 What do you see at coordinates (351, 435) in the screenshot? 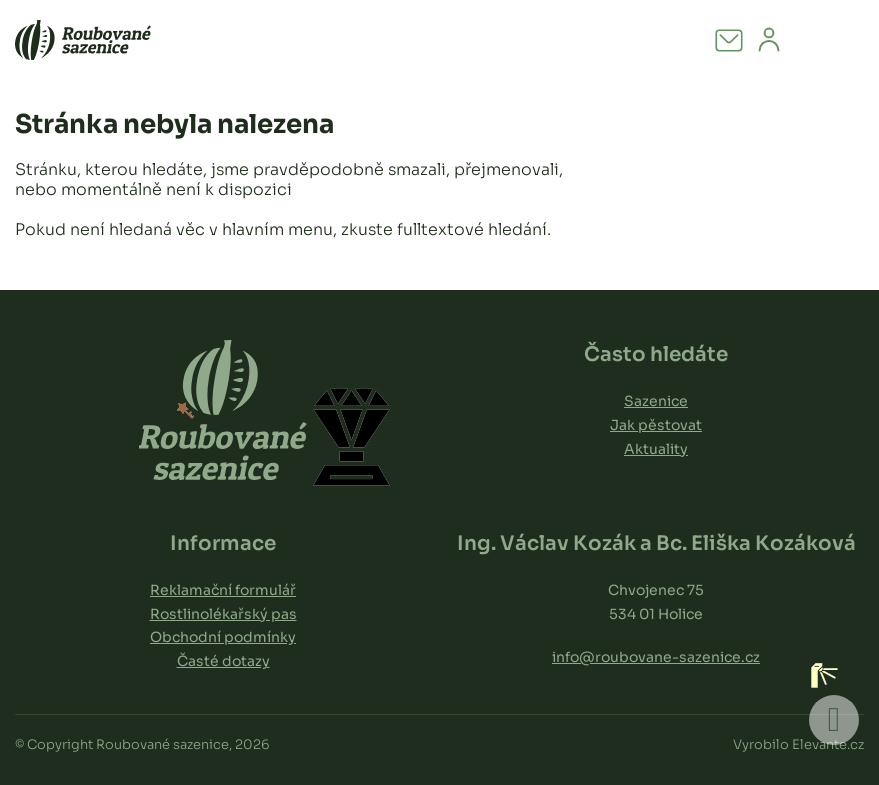
I see `view premium achievements or rewards` at bounding box center [351, 435].